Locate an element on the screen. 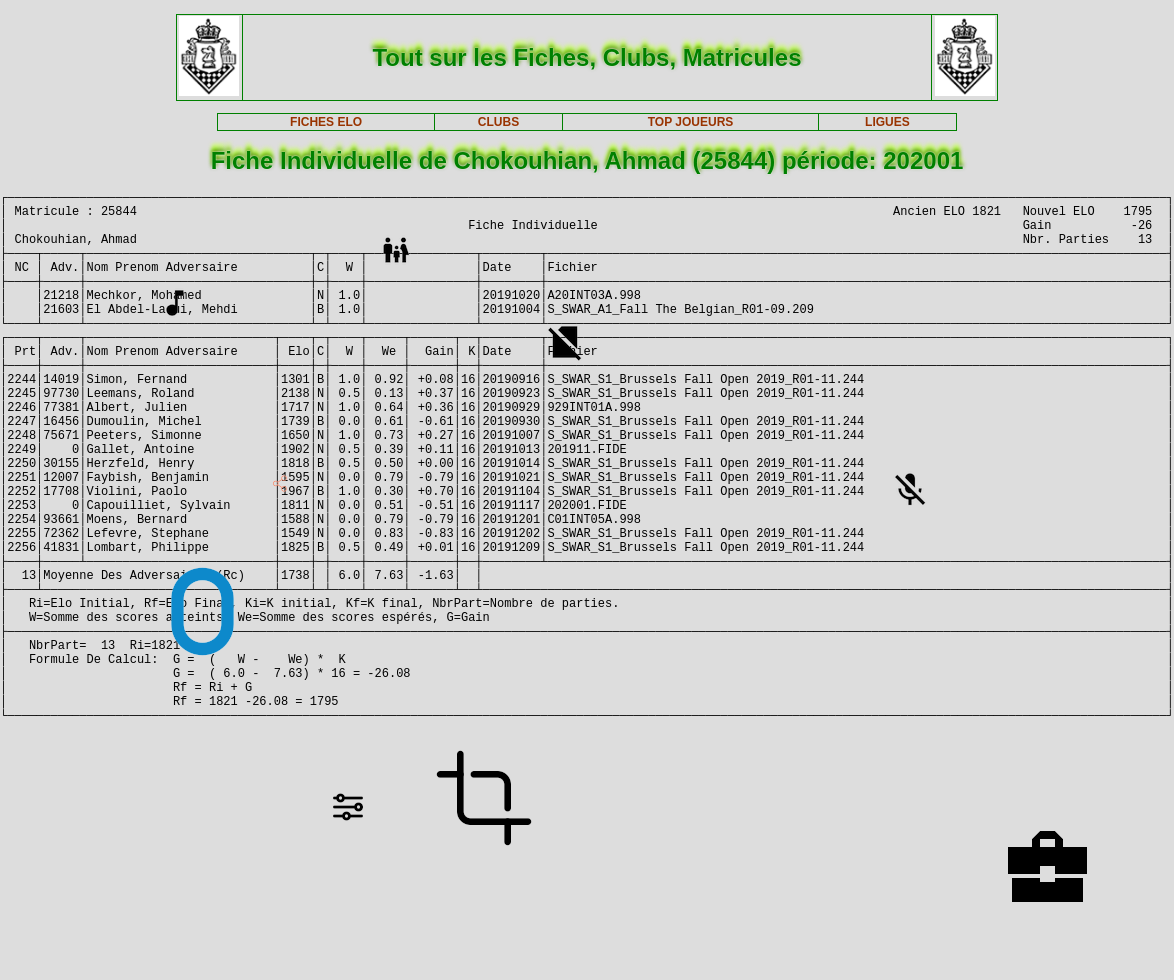  access work or business tools is located at coordinates (1047, 866).